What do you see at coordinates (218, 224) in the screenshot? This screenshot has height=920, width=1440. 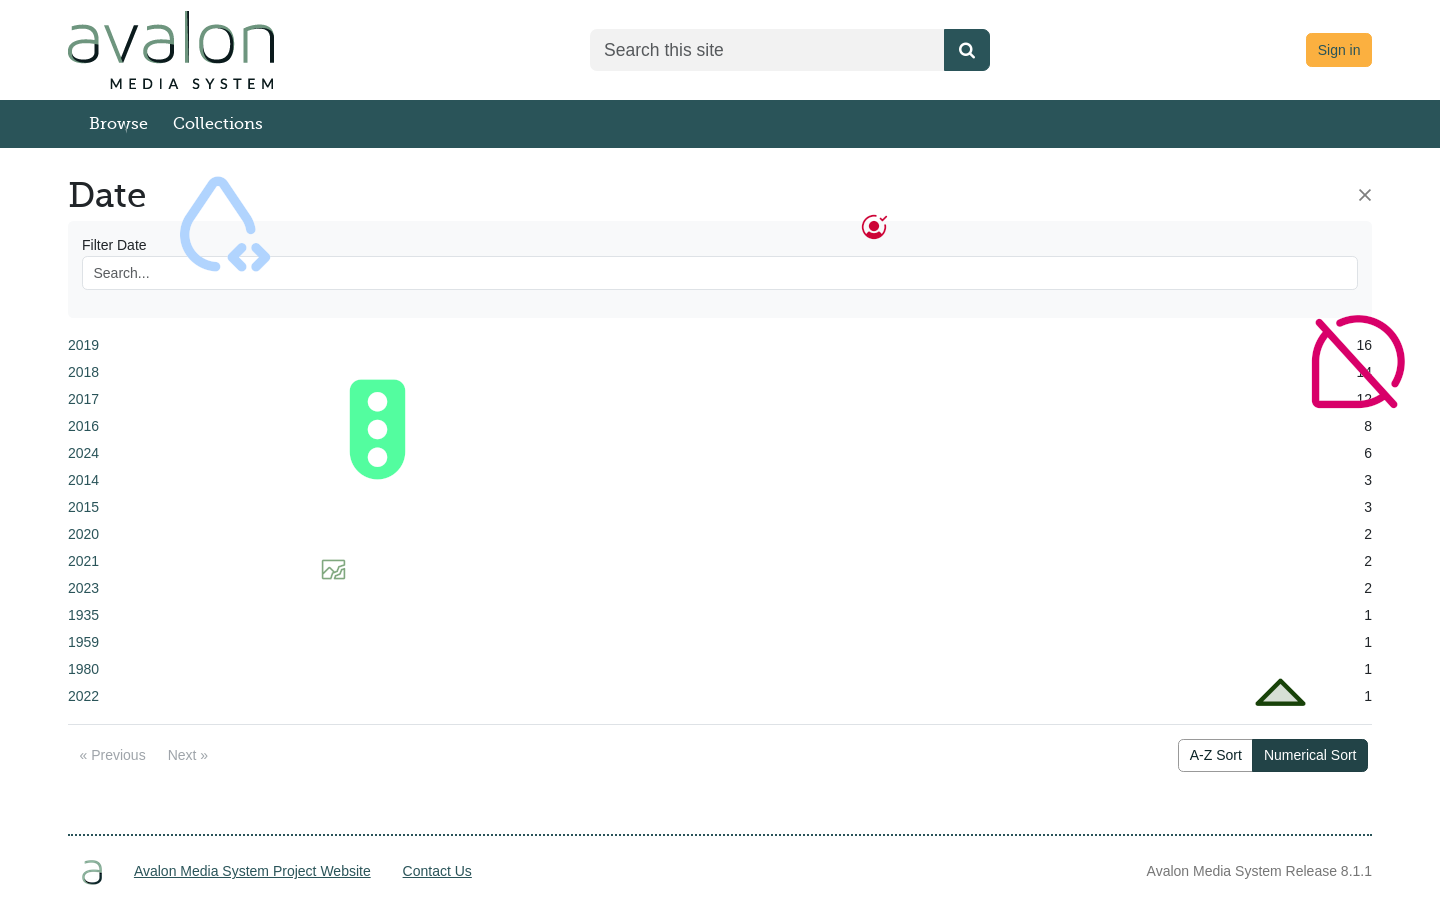 I see `access code-based liquid or fluid simulations` at bounding box center [218, 224].